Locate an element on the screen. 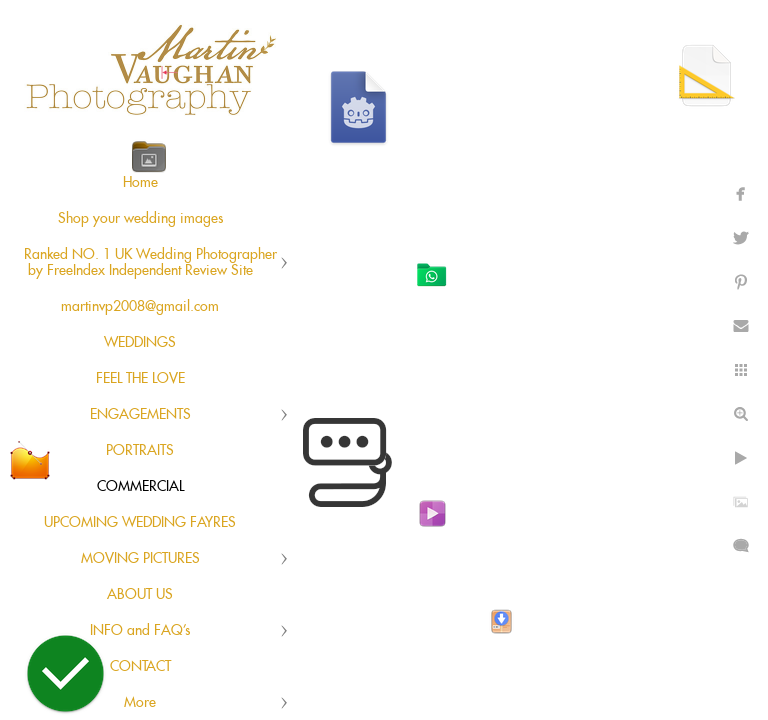 The image size is (768, 720). generate a one-time password code is located at coordinates (350, 465).